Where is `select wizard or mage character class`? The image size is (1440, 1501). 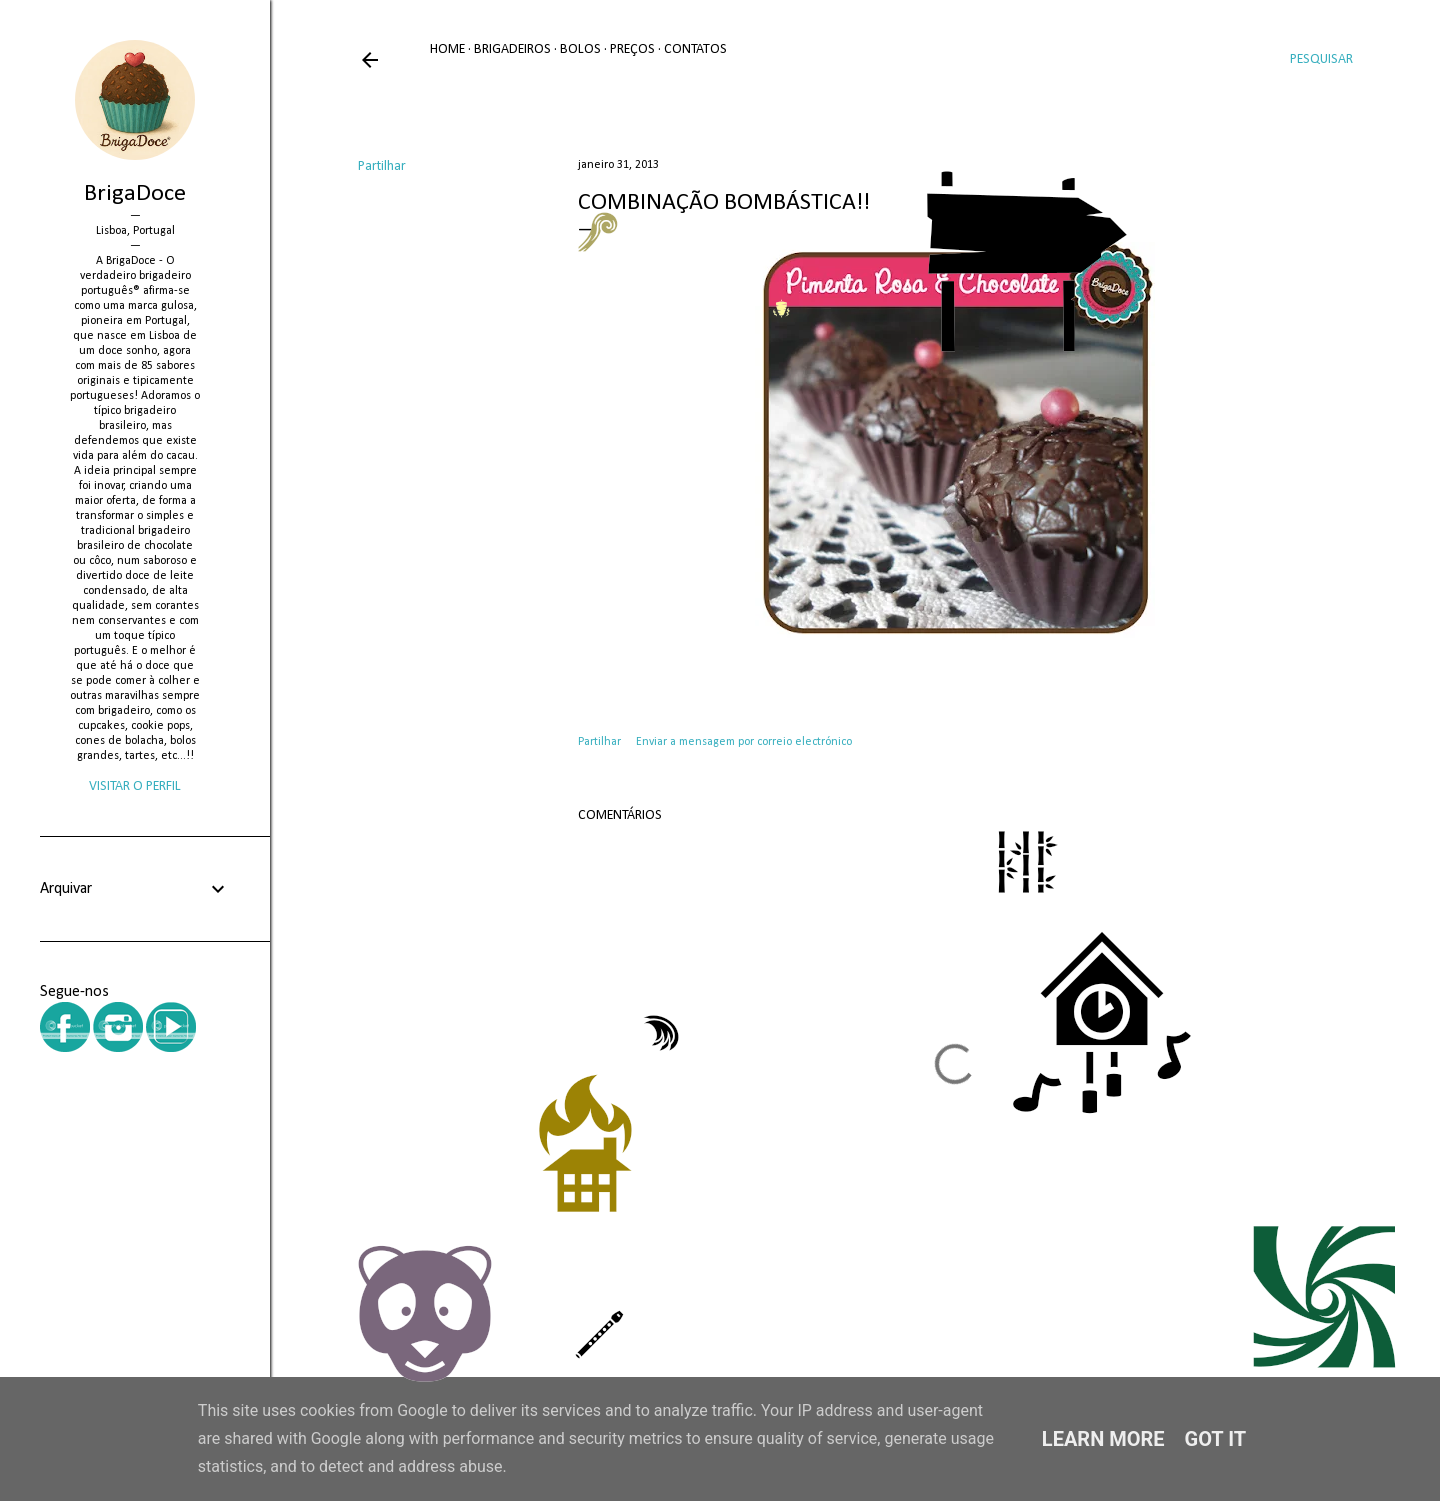
select wizard or mage character class is located at coordinates (598, 232).